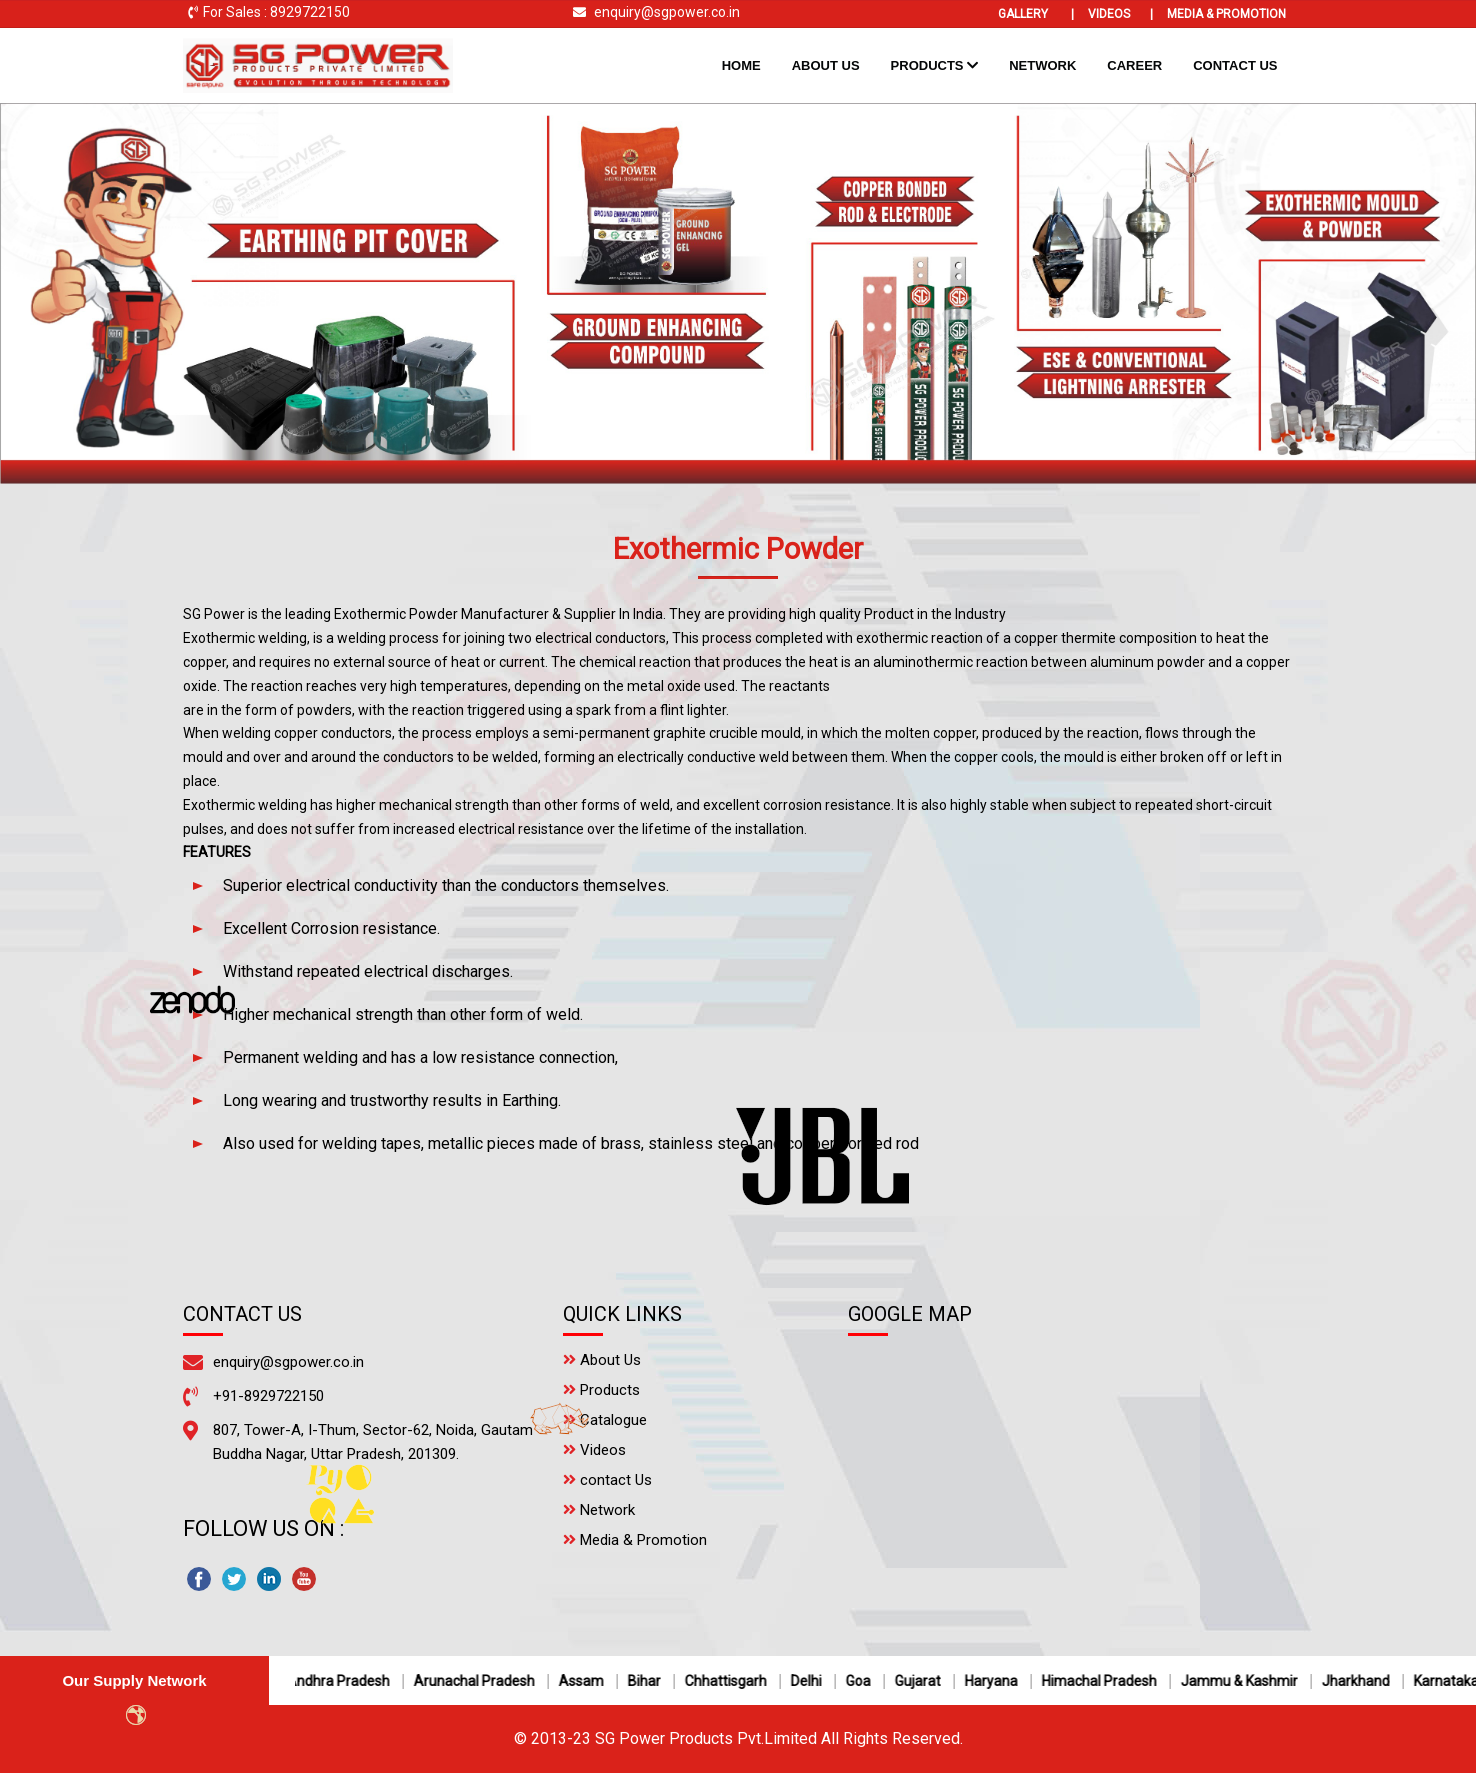  What do you see at coordinates (559, 1418) in the screenshot?
I see `supercrease brand logo` at bounding box center [559, 1418].